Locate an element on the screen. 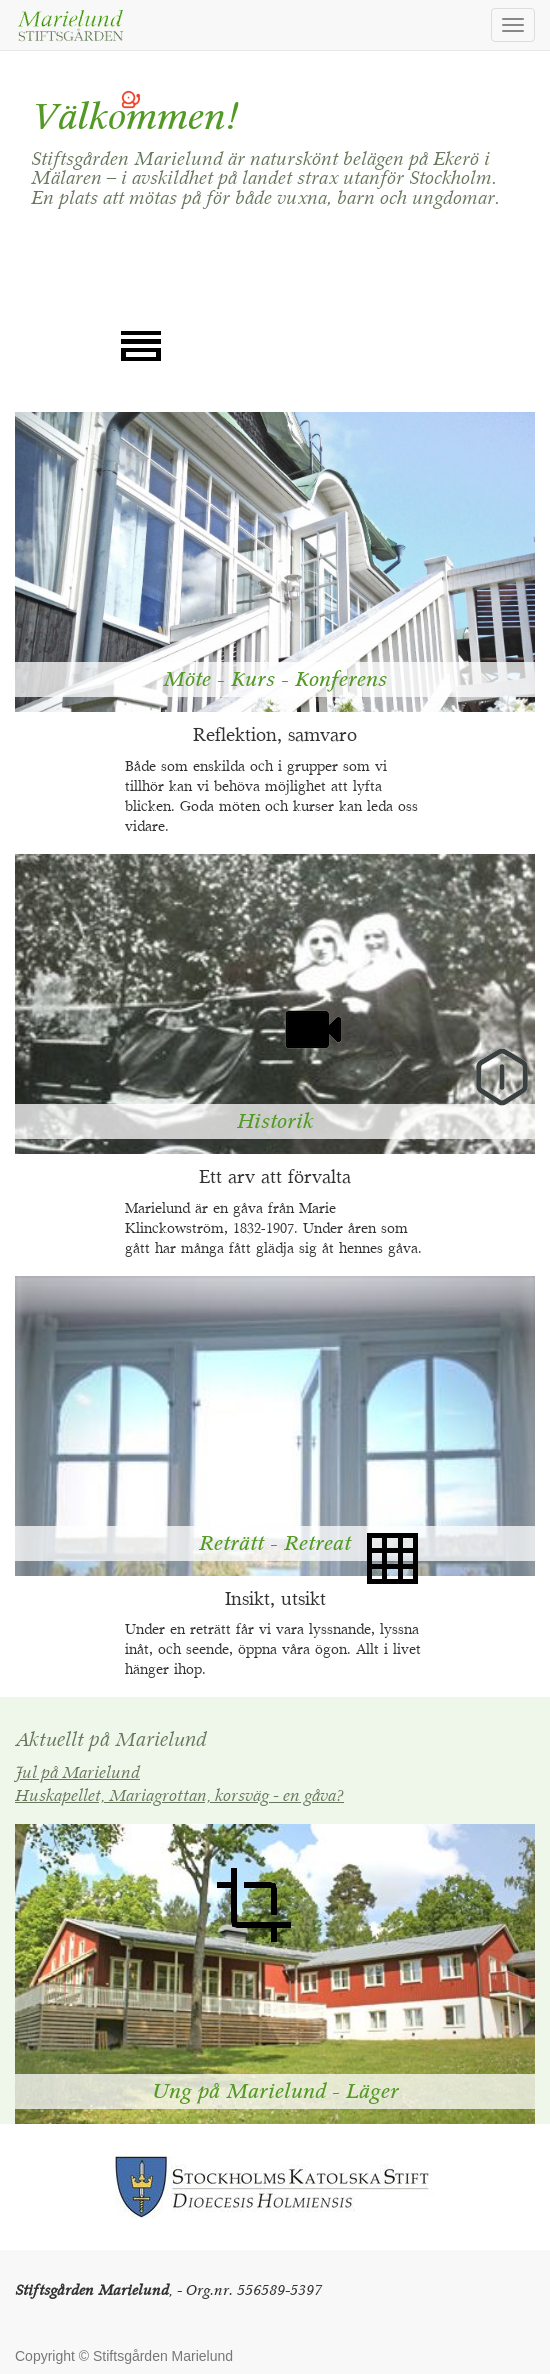  access information or details is located at coordinates (502, 1077).